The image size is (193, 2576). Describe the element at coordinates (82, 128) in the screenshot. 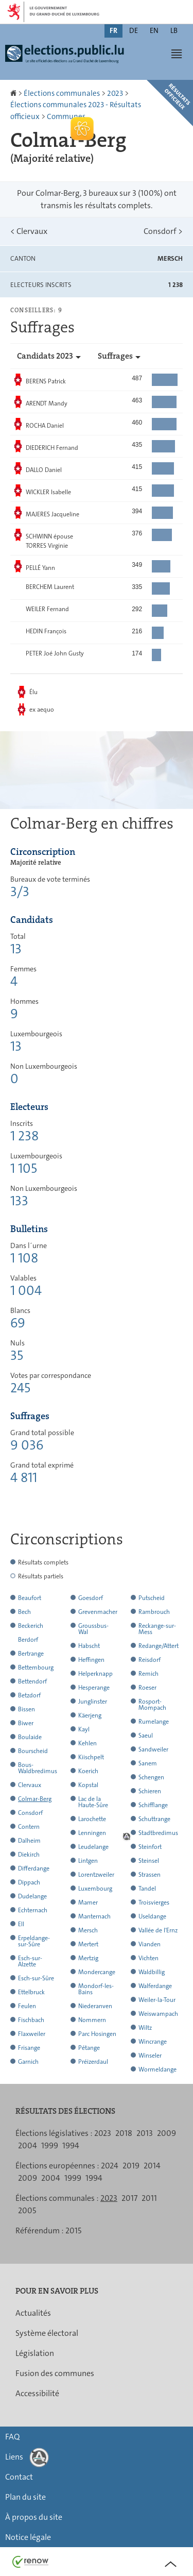

I see `open atom beta text editor` at that location.